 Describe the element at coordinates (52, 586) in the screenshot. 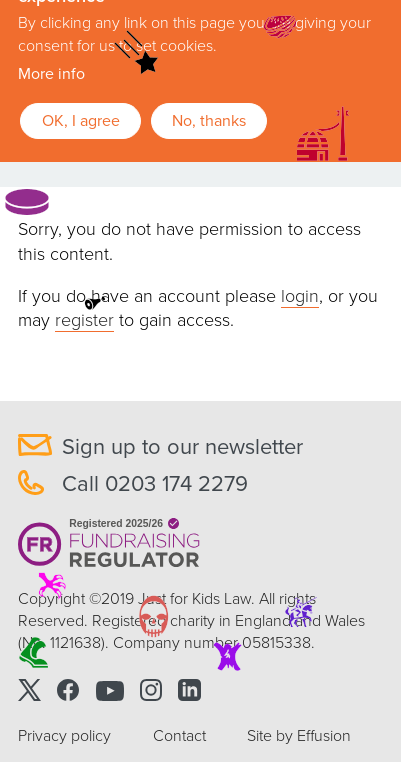

I see `select a beast or creature class in a game` at that location.